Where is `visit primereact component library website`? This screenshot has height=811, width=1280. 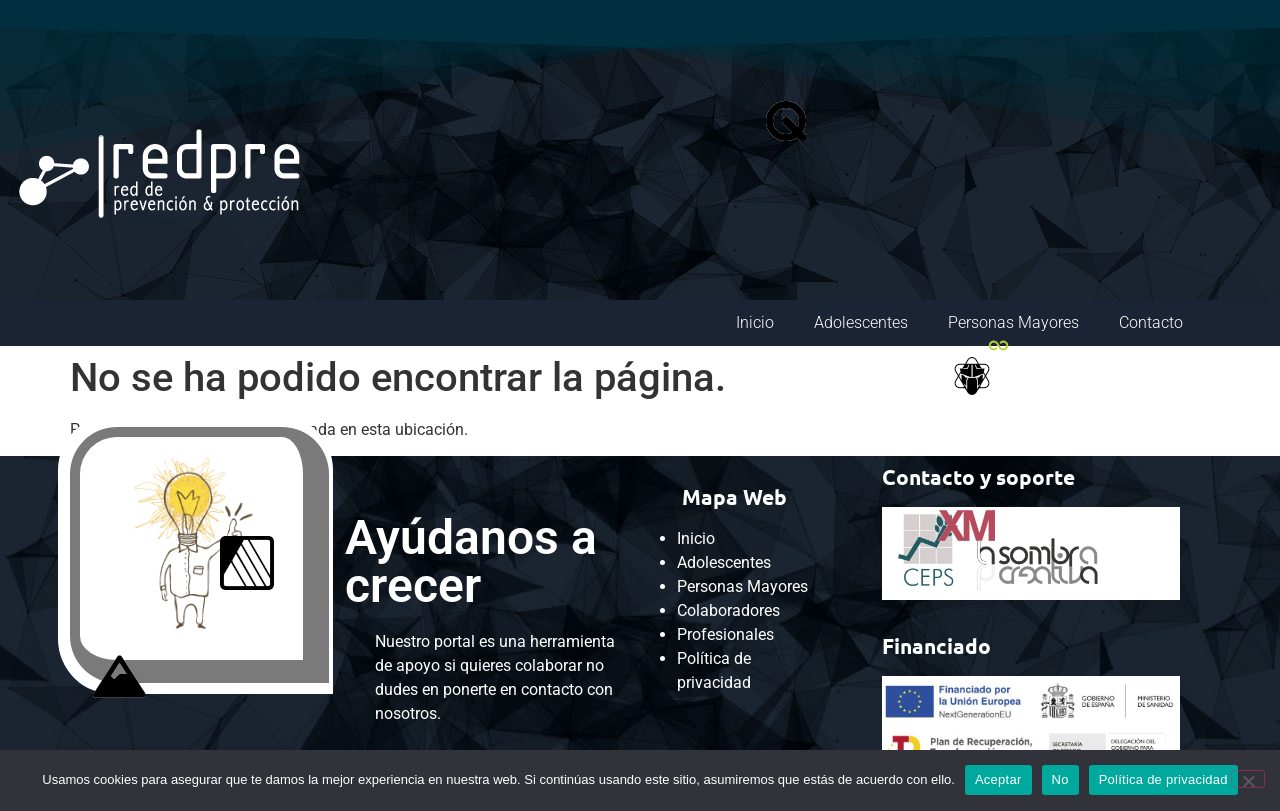
visit primereact component library website is located at coordinates (972, 376).